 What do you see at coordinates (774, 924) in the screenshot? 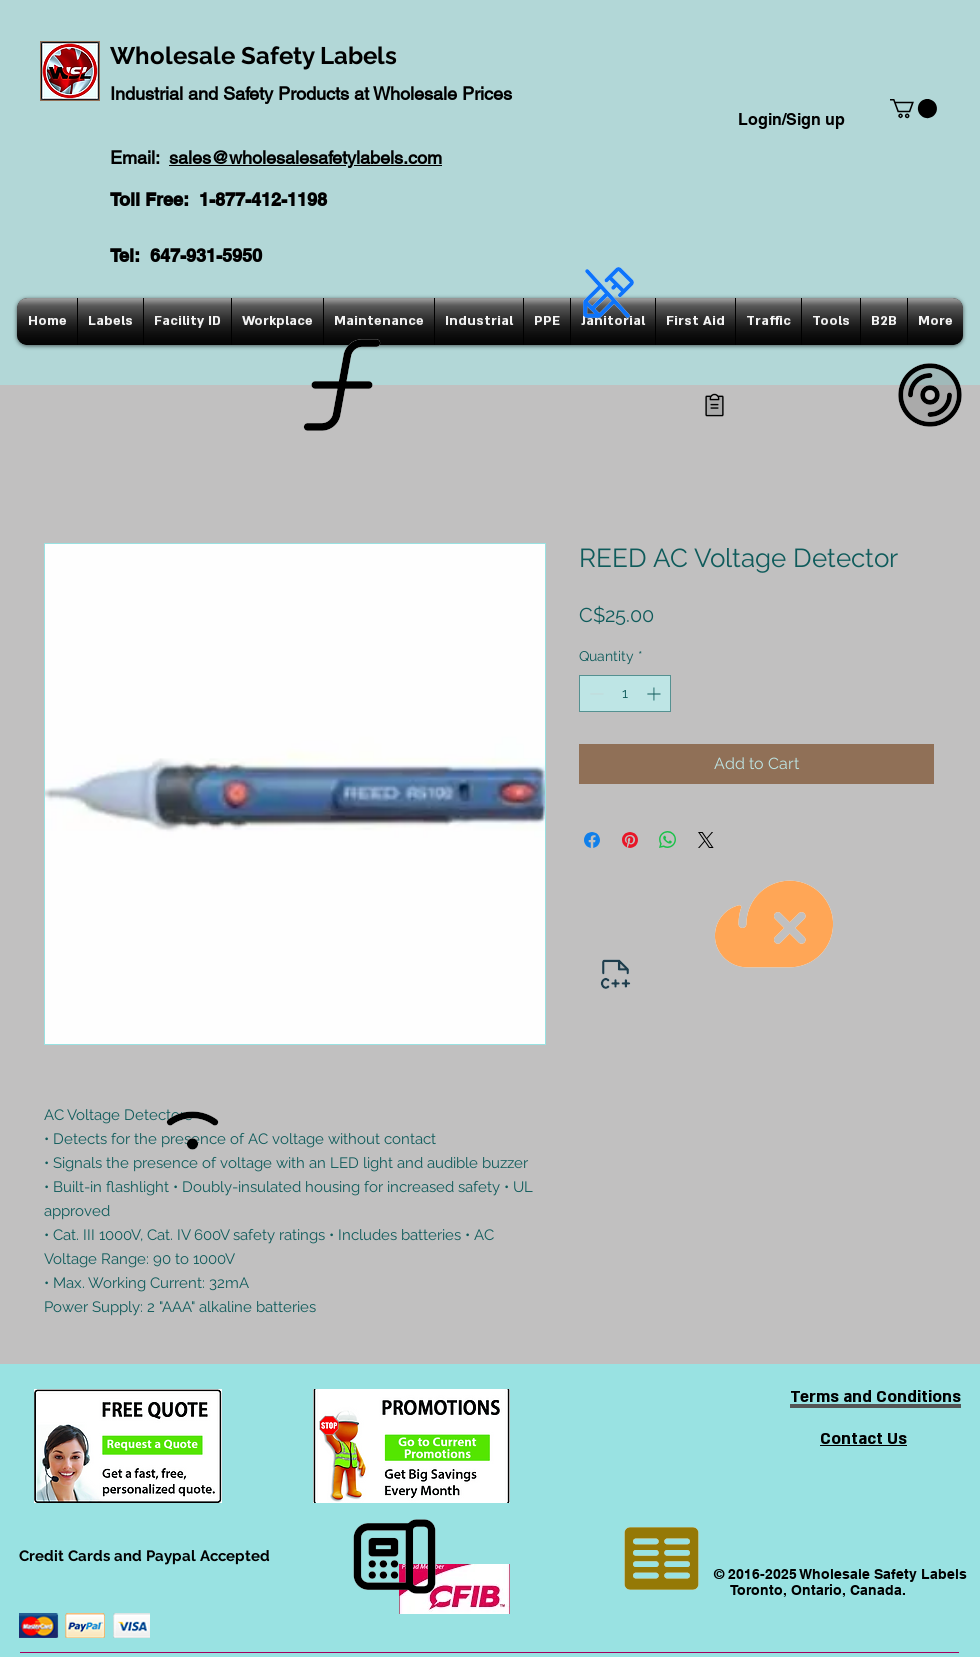
I see `disconnect from cloud storage` at bounding box center [774, 924].